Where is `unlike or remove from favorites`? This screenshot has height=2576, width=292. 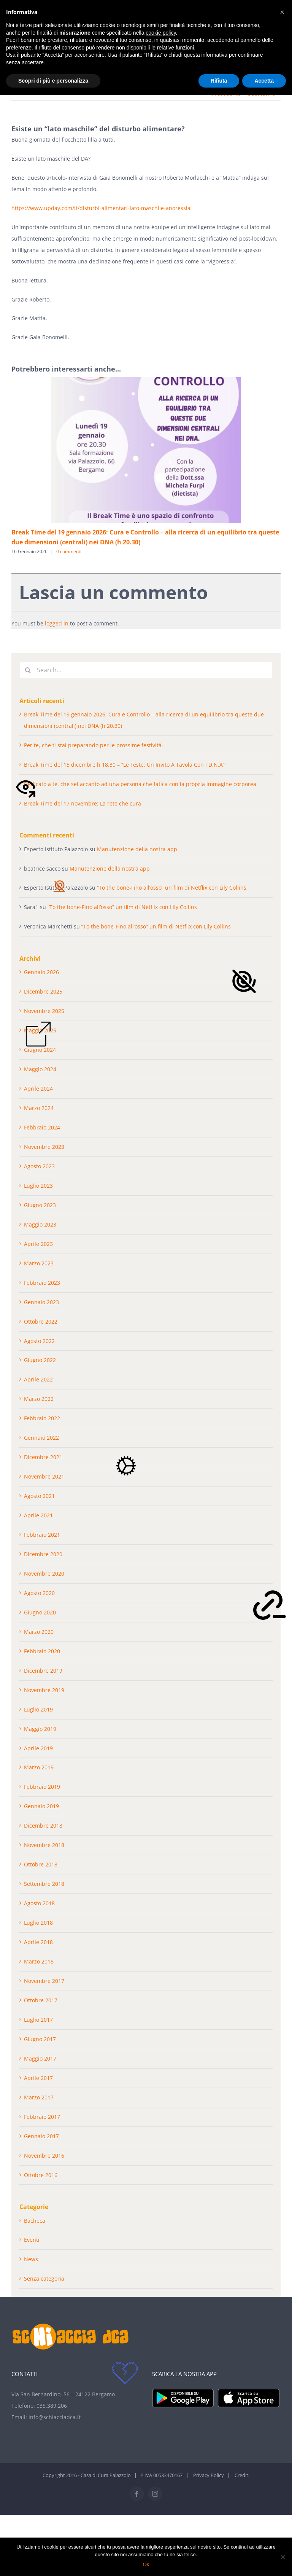
unlike or remove from favorites is located at coordinates (125, 2372).